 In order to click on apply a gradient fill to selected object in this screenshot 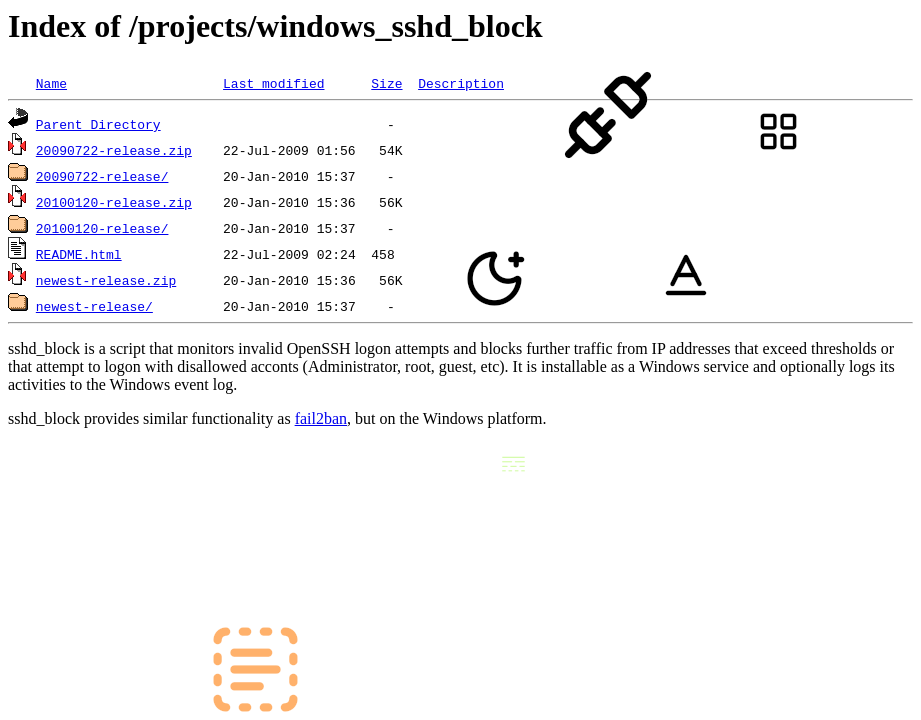, I will do `click(513, 464)`.